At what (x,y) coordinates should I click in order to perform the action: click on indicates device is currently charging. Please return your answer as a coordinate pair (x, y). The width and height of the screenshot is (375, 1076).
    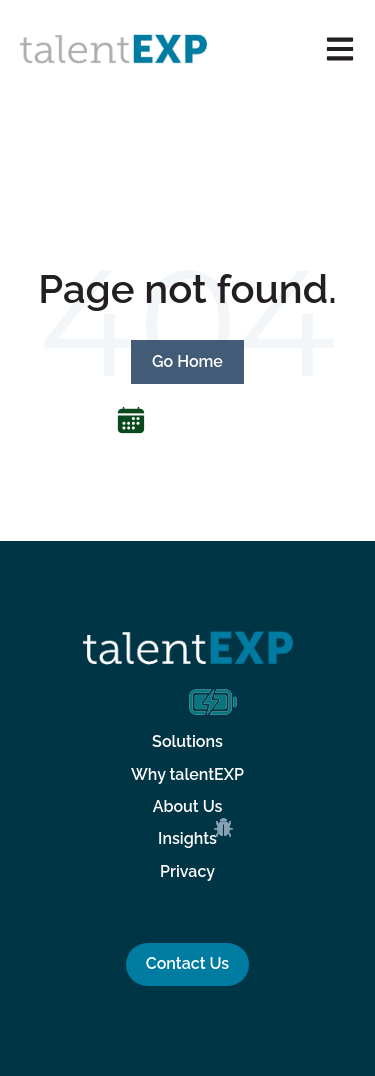
    Looking at the image, I should click on (213, 702).